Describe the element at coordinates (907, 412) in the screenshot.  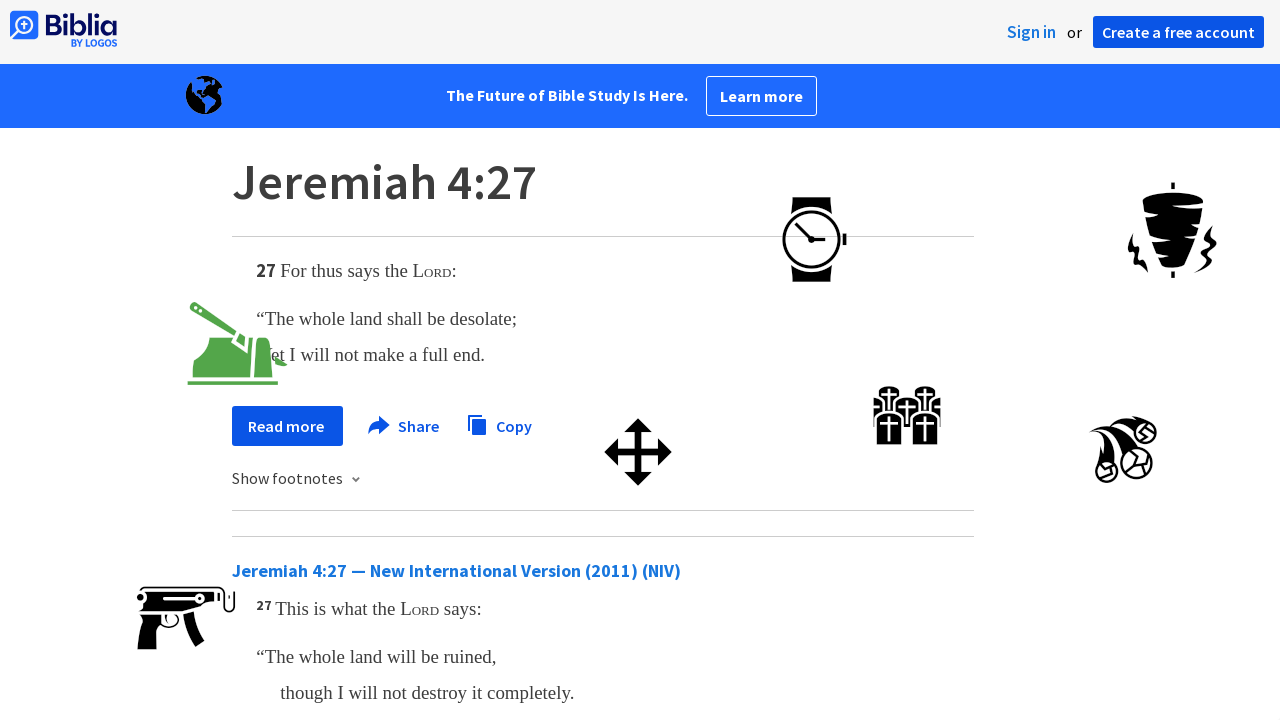
I see `access the graveyard or cemetery area in-game` at that location.